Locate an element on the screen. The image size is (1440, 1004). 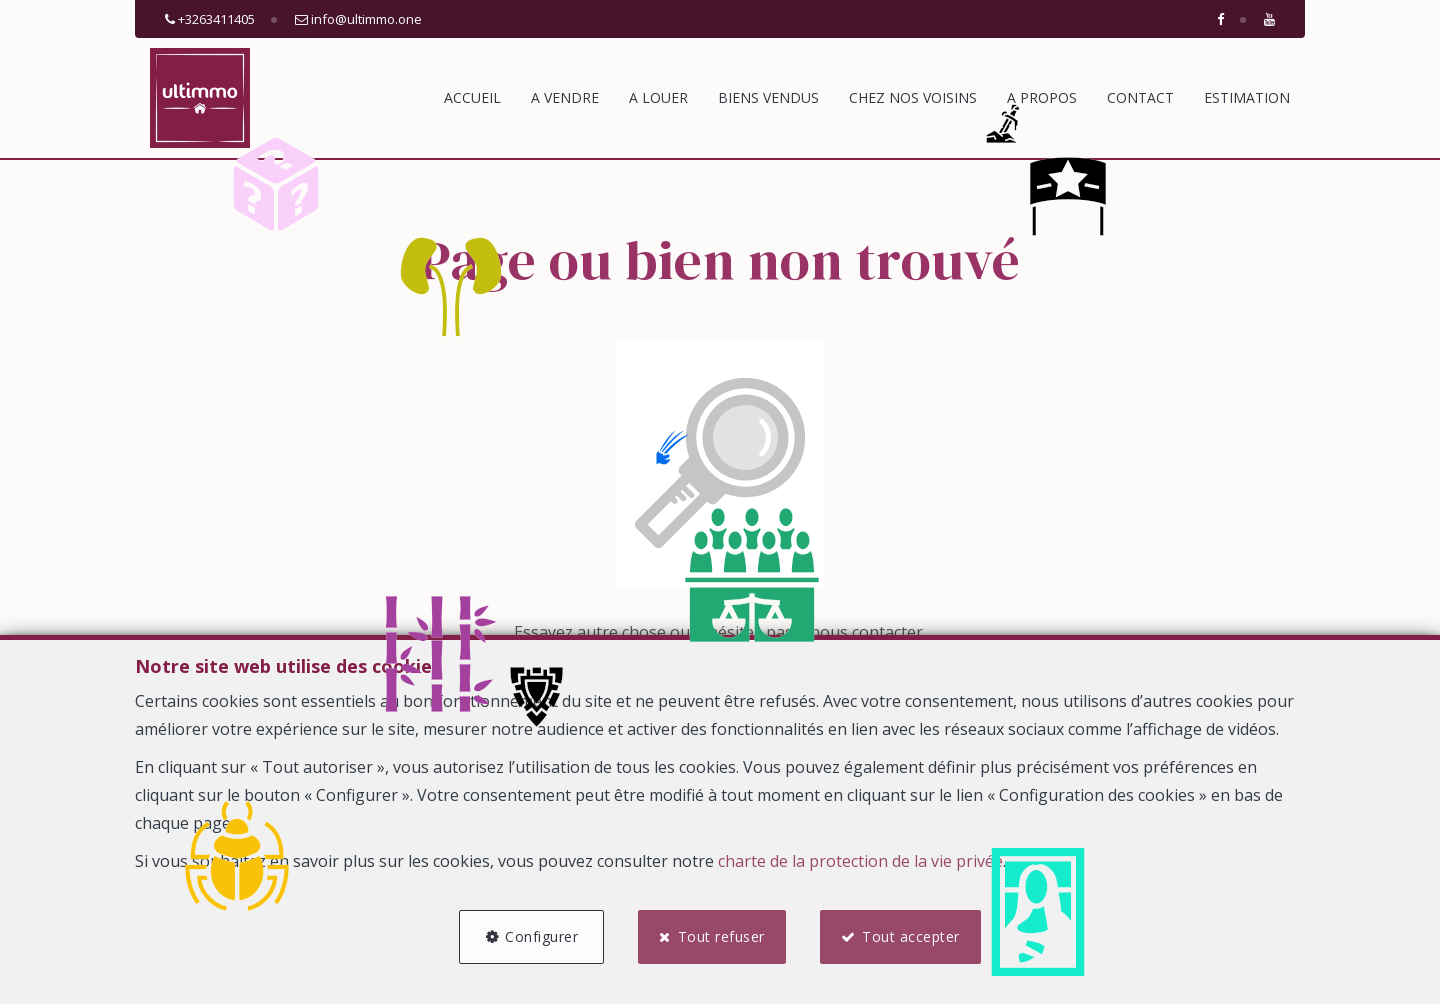
view featured or starred content is located at coordinates (1068, 196).